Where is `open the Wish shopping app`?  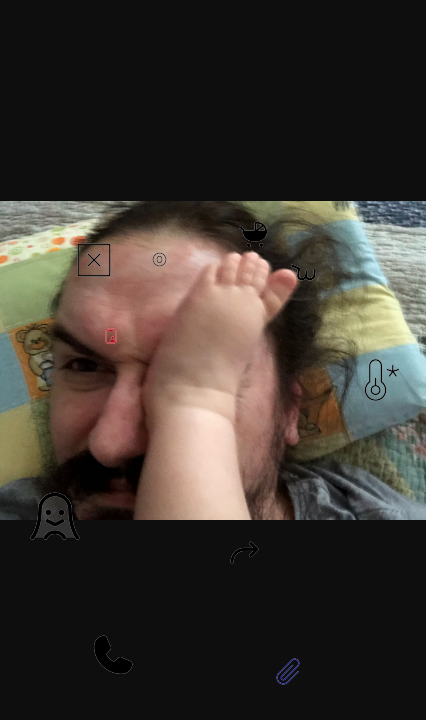
open the Wish shopping app is located at coordinates (303, 272).